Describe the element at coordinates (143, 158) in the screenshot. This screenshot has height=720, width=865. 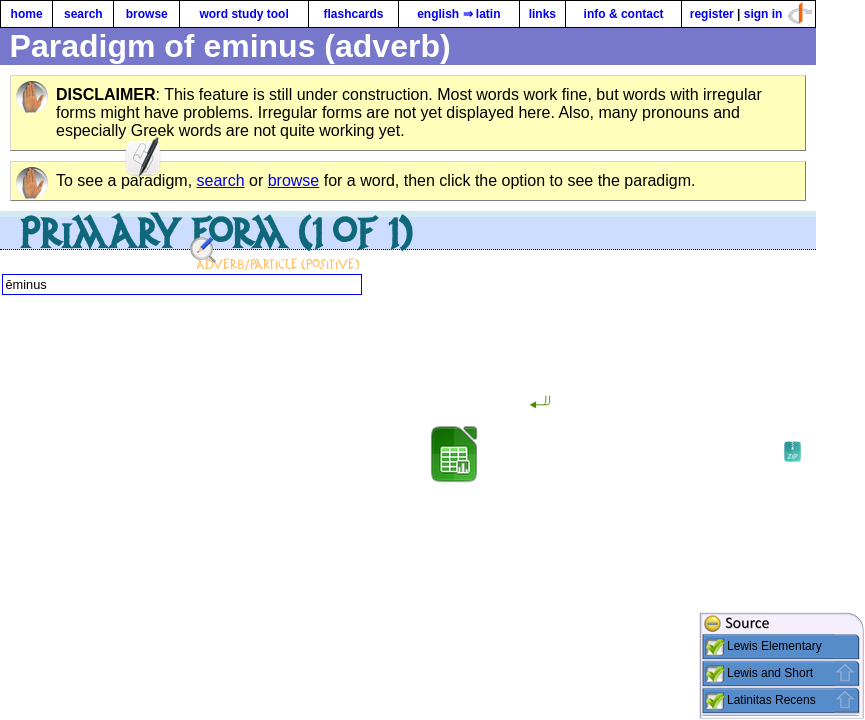
I see `open script editor to write or edit automation scripts` at that location.